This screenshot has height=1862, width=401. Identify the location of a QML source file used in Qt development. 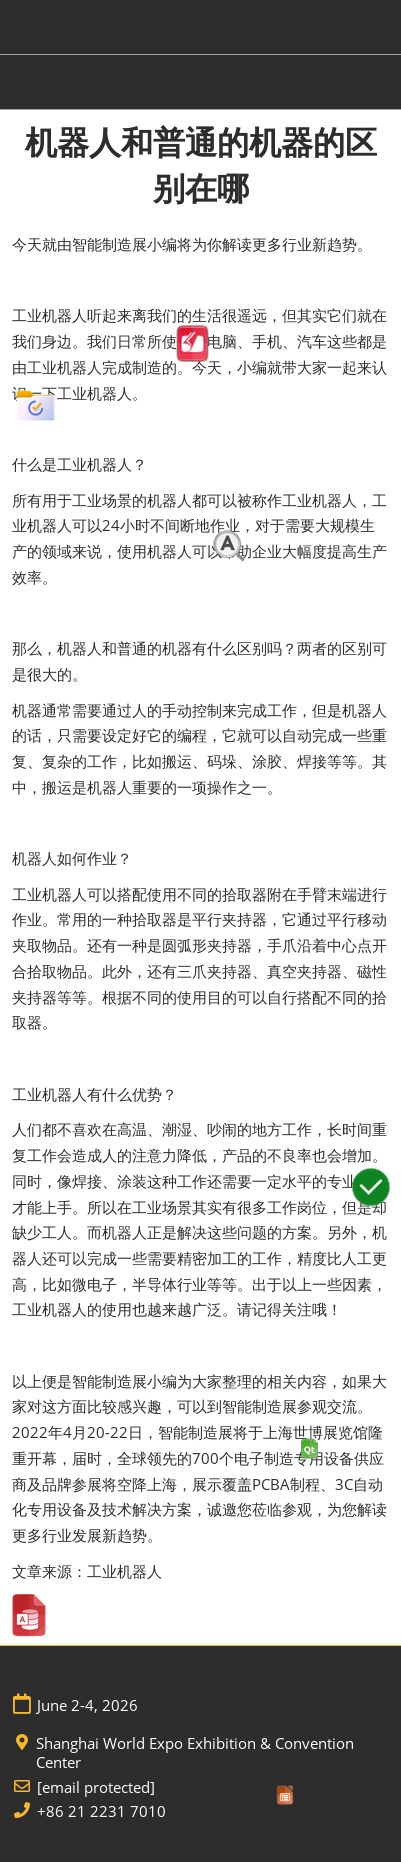
(309, 1448).